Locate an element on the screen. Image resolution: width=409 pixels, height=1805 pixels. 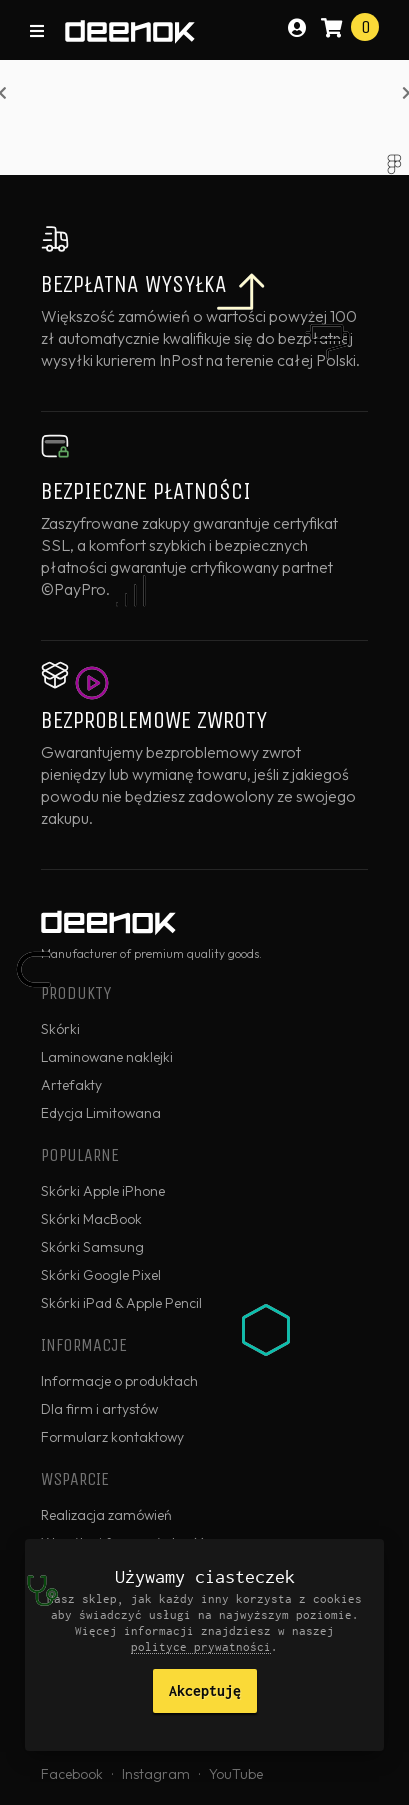
play media or video content is located at coordinates (92, 683).